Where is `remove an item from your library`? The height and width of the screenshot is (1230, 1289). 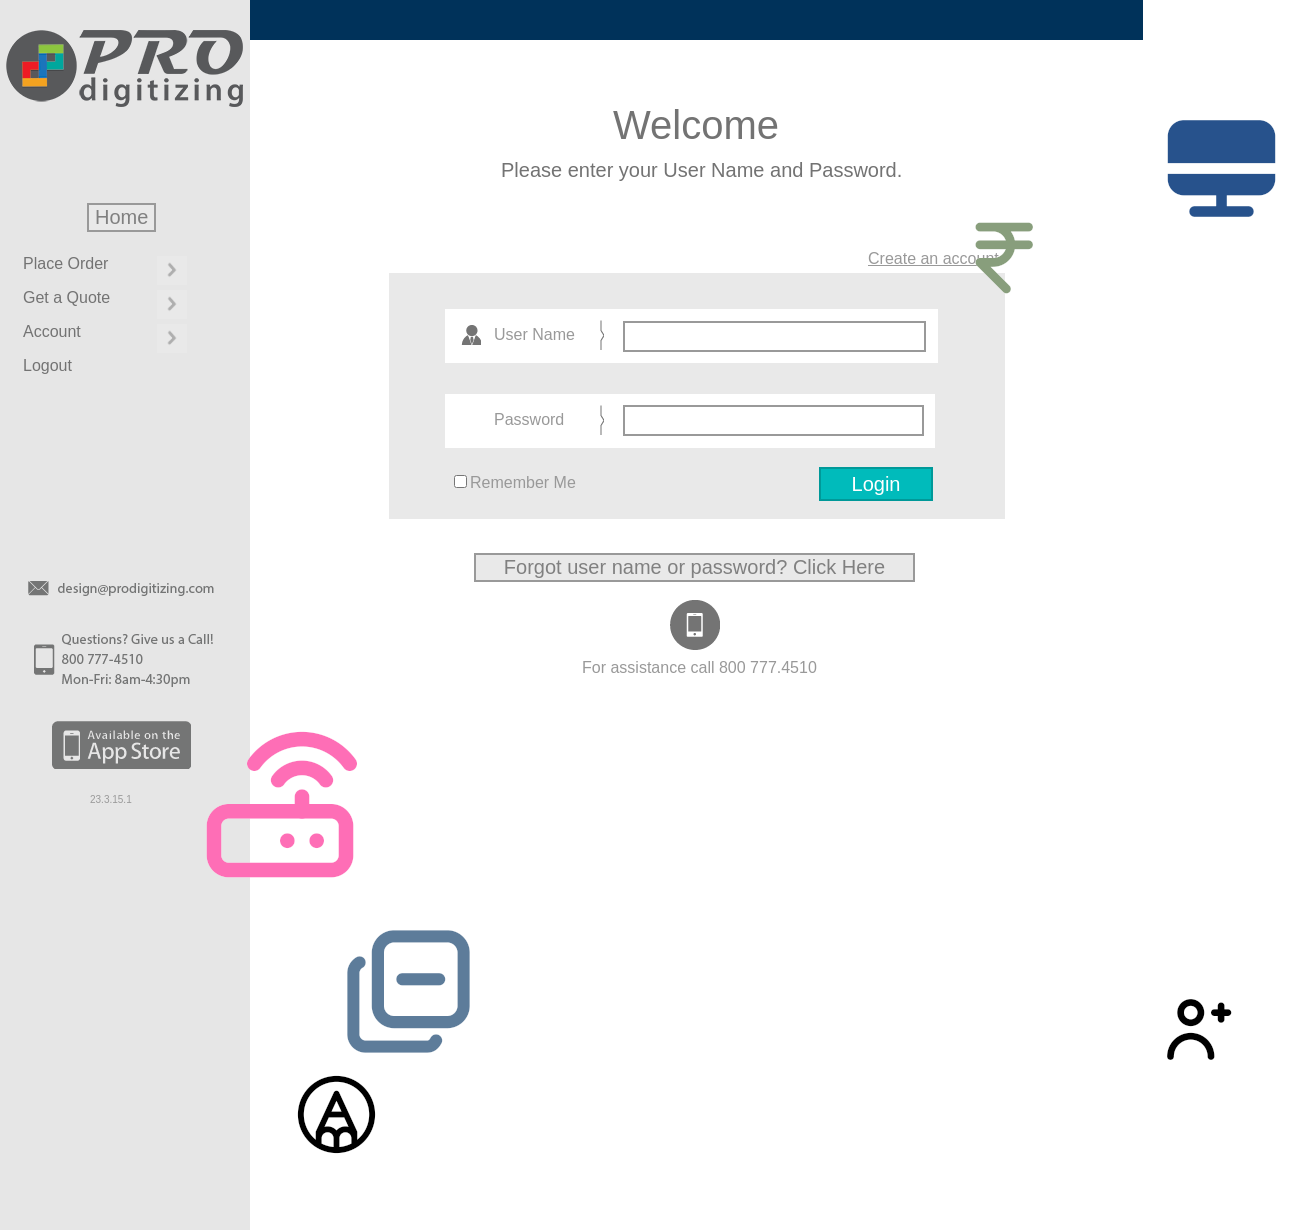 remove an item from your library is located at coordinates (408, 991).